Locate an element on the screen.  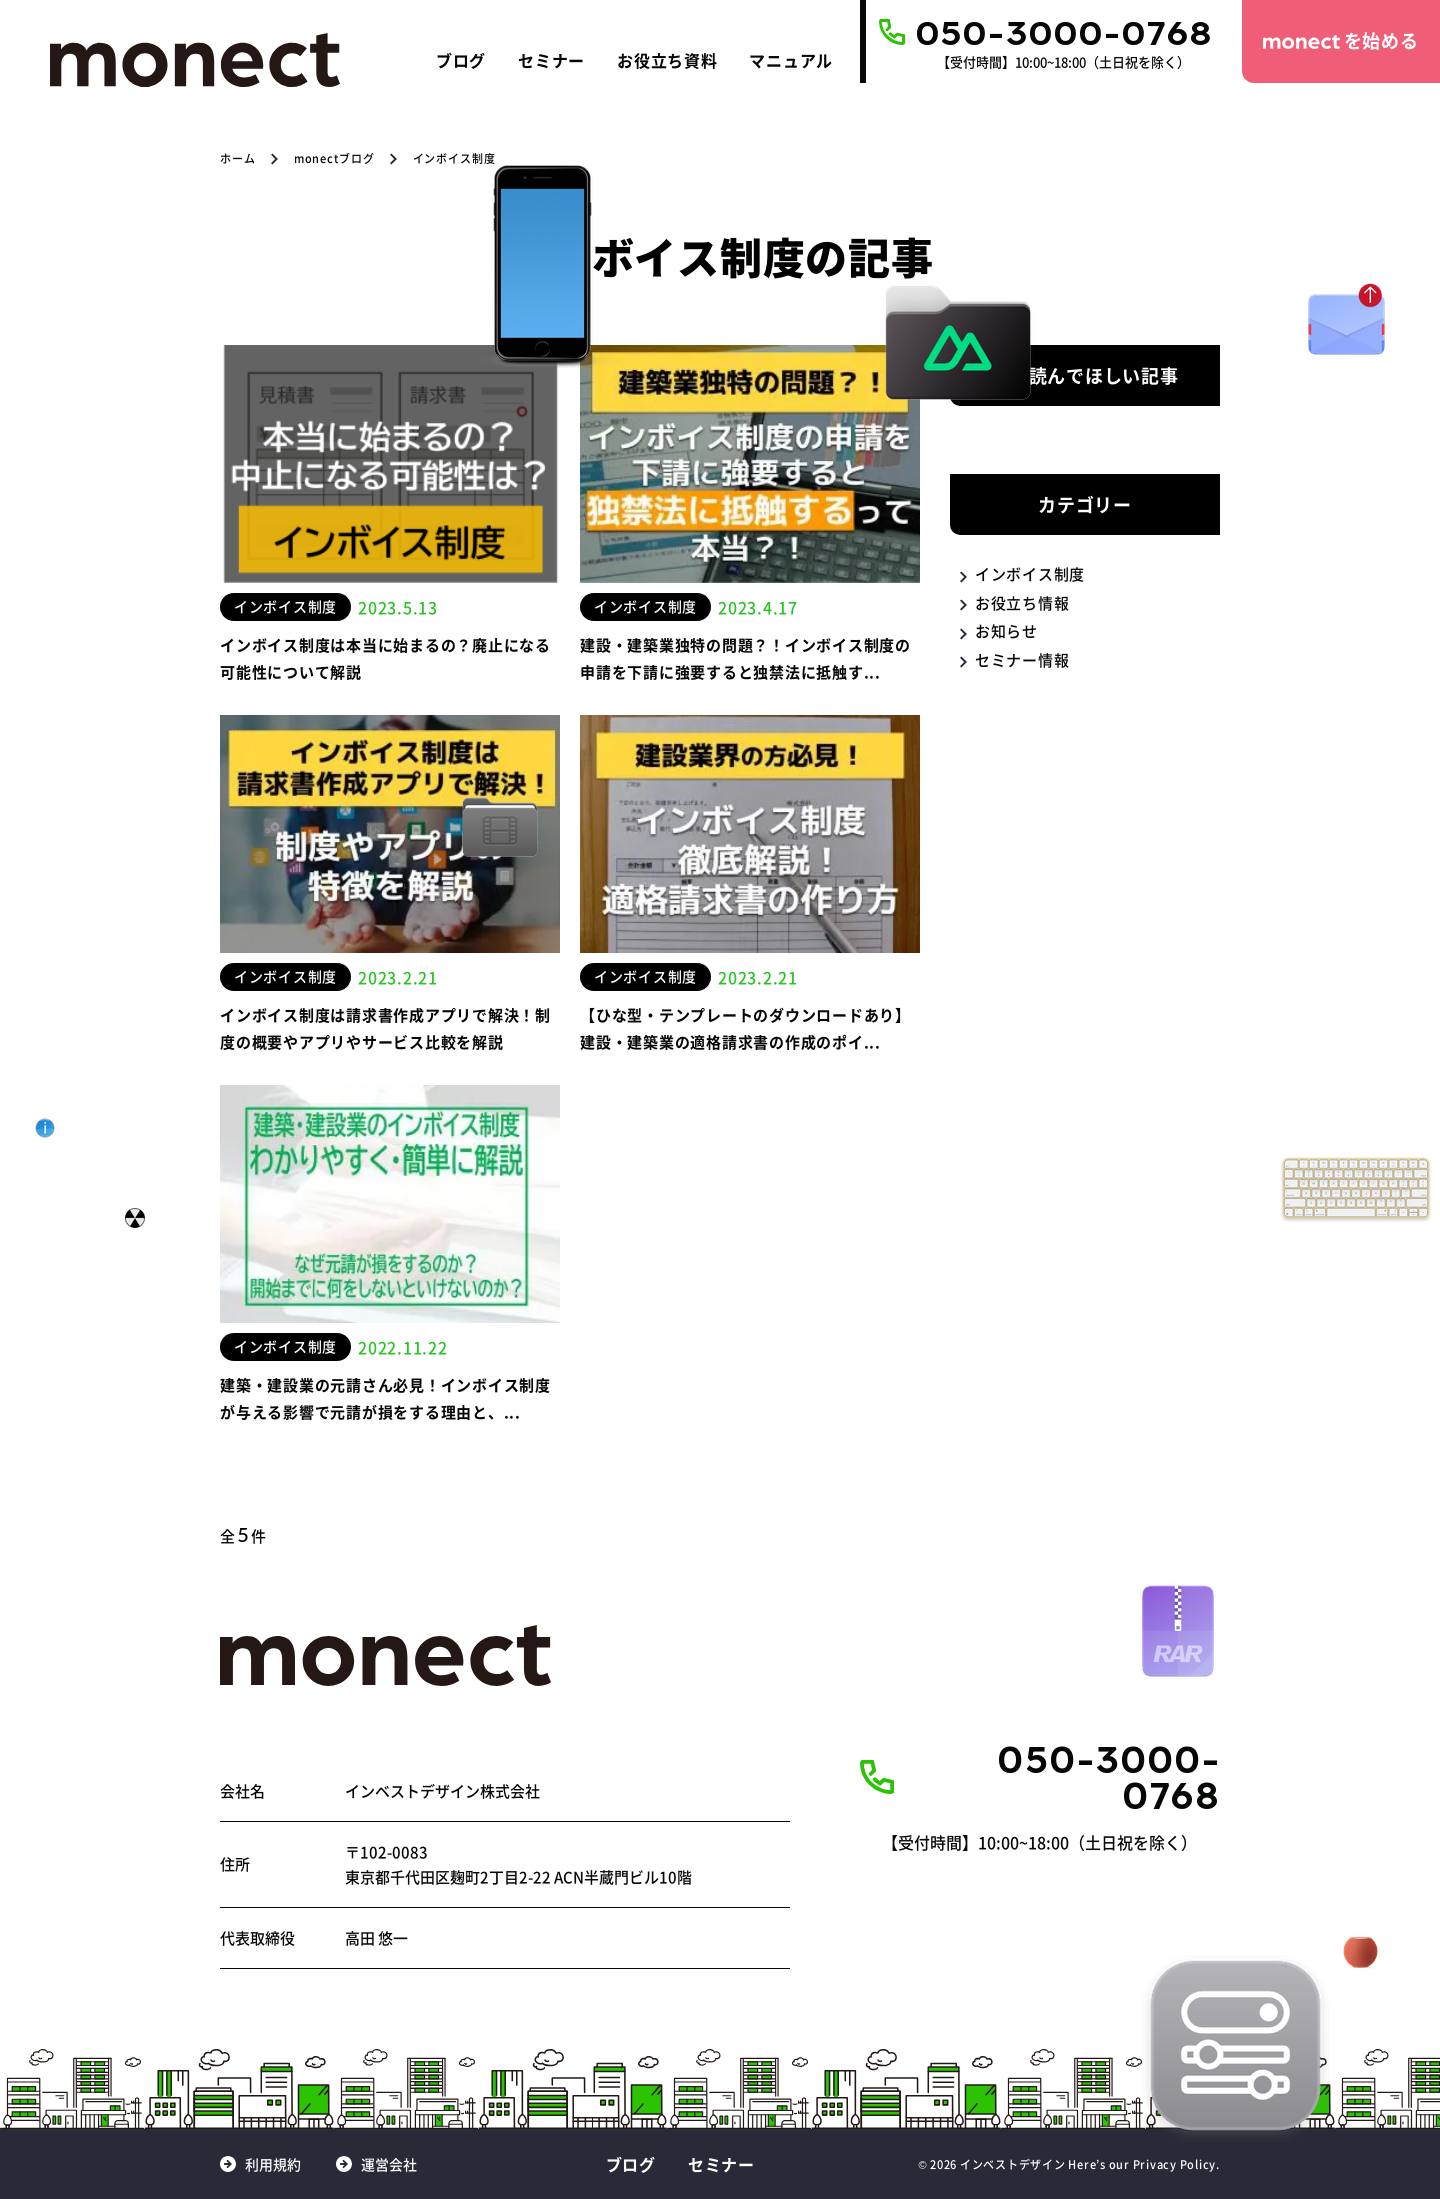
open nuxt.js project folder is located at coordinates (957, 346).